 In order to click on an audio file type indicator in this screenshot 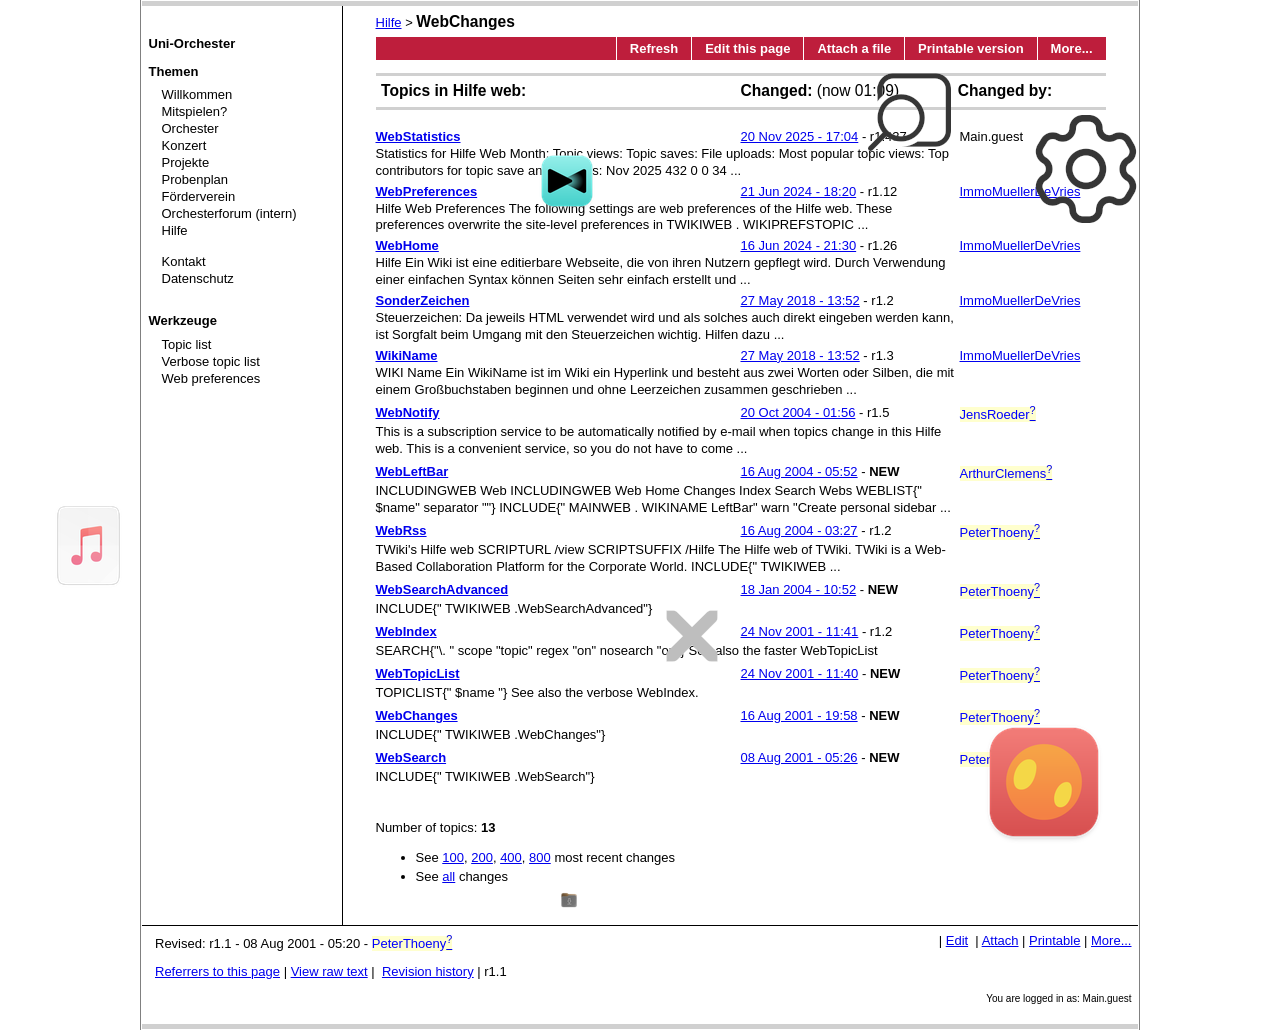, I will do `click(88, 545)`.